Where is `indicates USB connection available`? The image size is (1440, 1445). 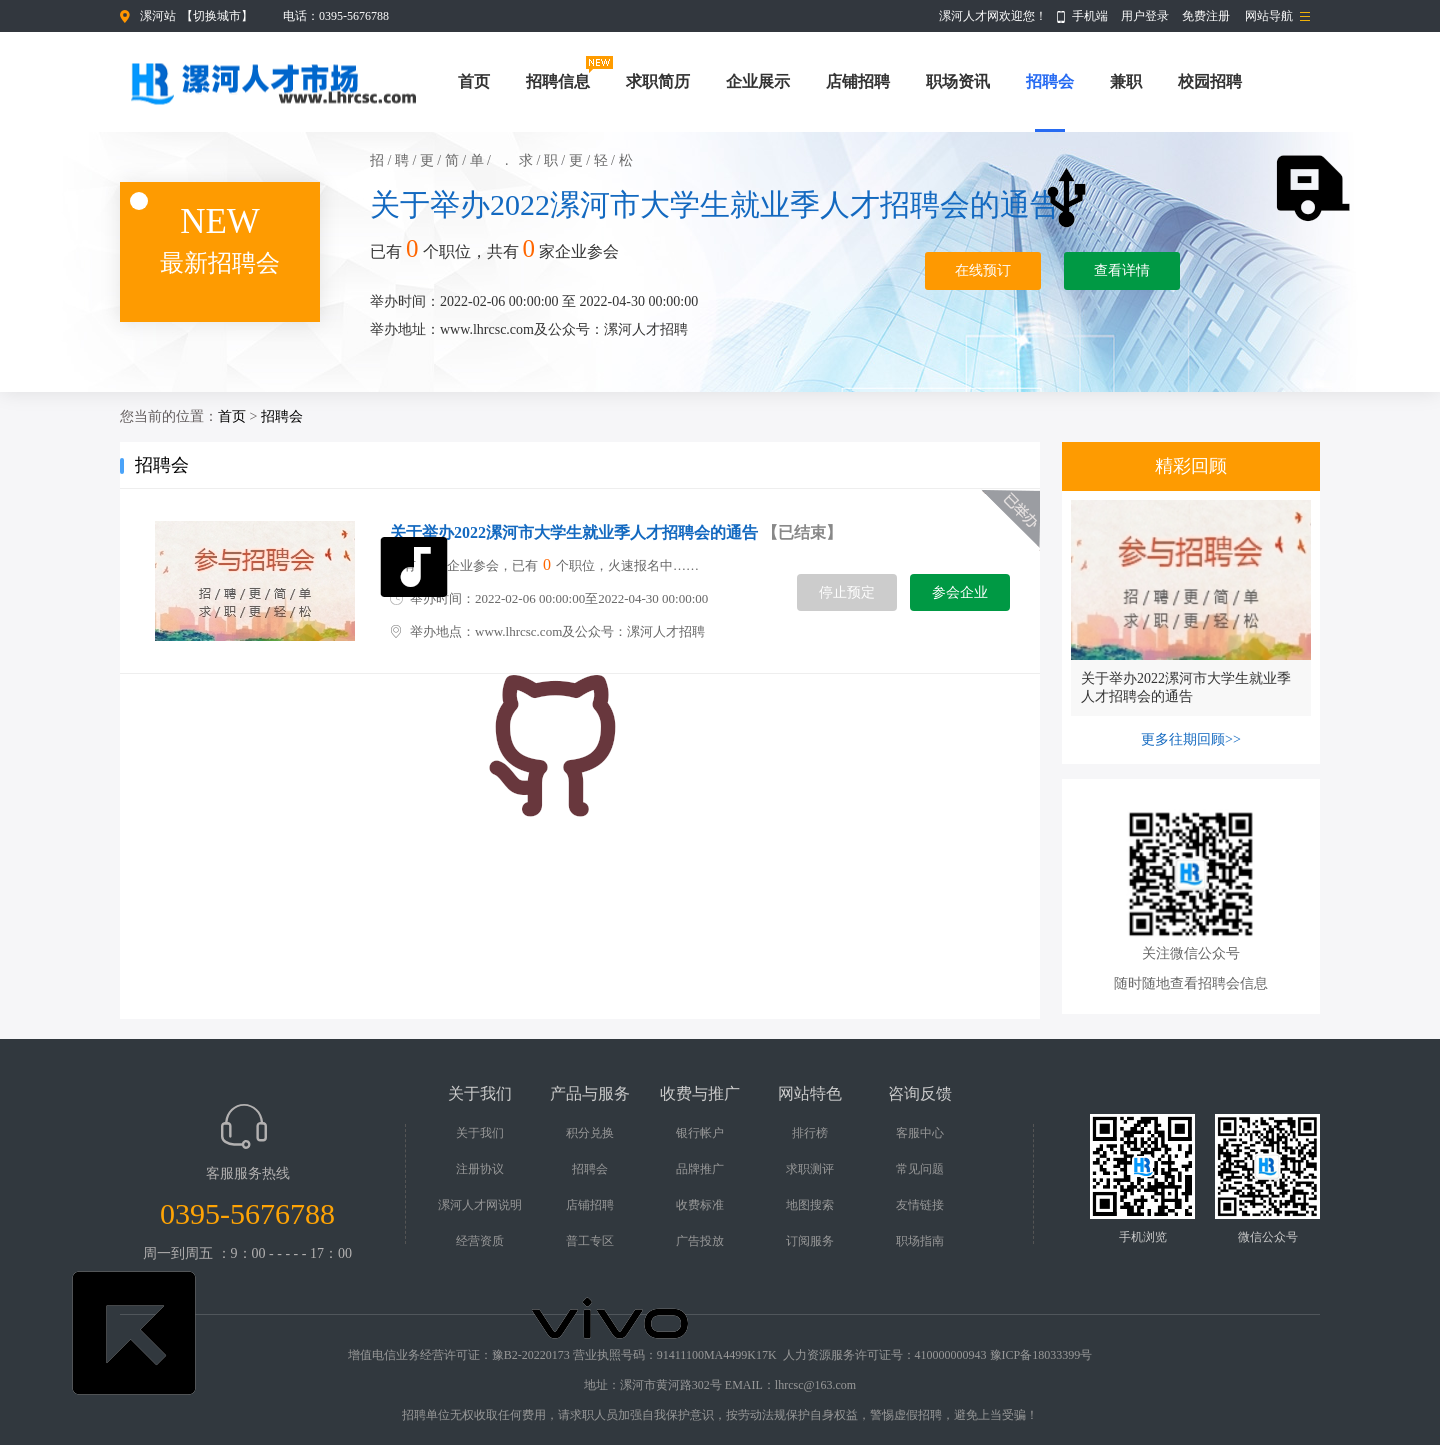 indicates USB connection available is located at coordinates (1066, 197).